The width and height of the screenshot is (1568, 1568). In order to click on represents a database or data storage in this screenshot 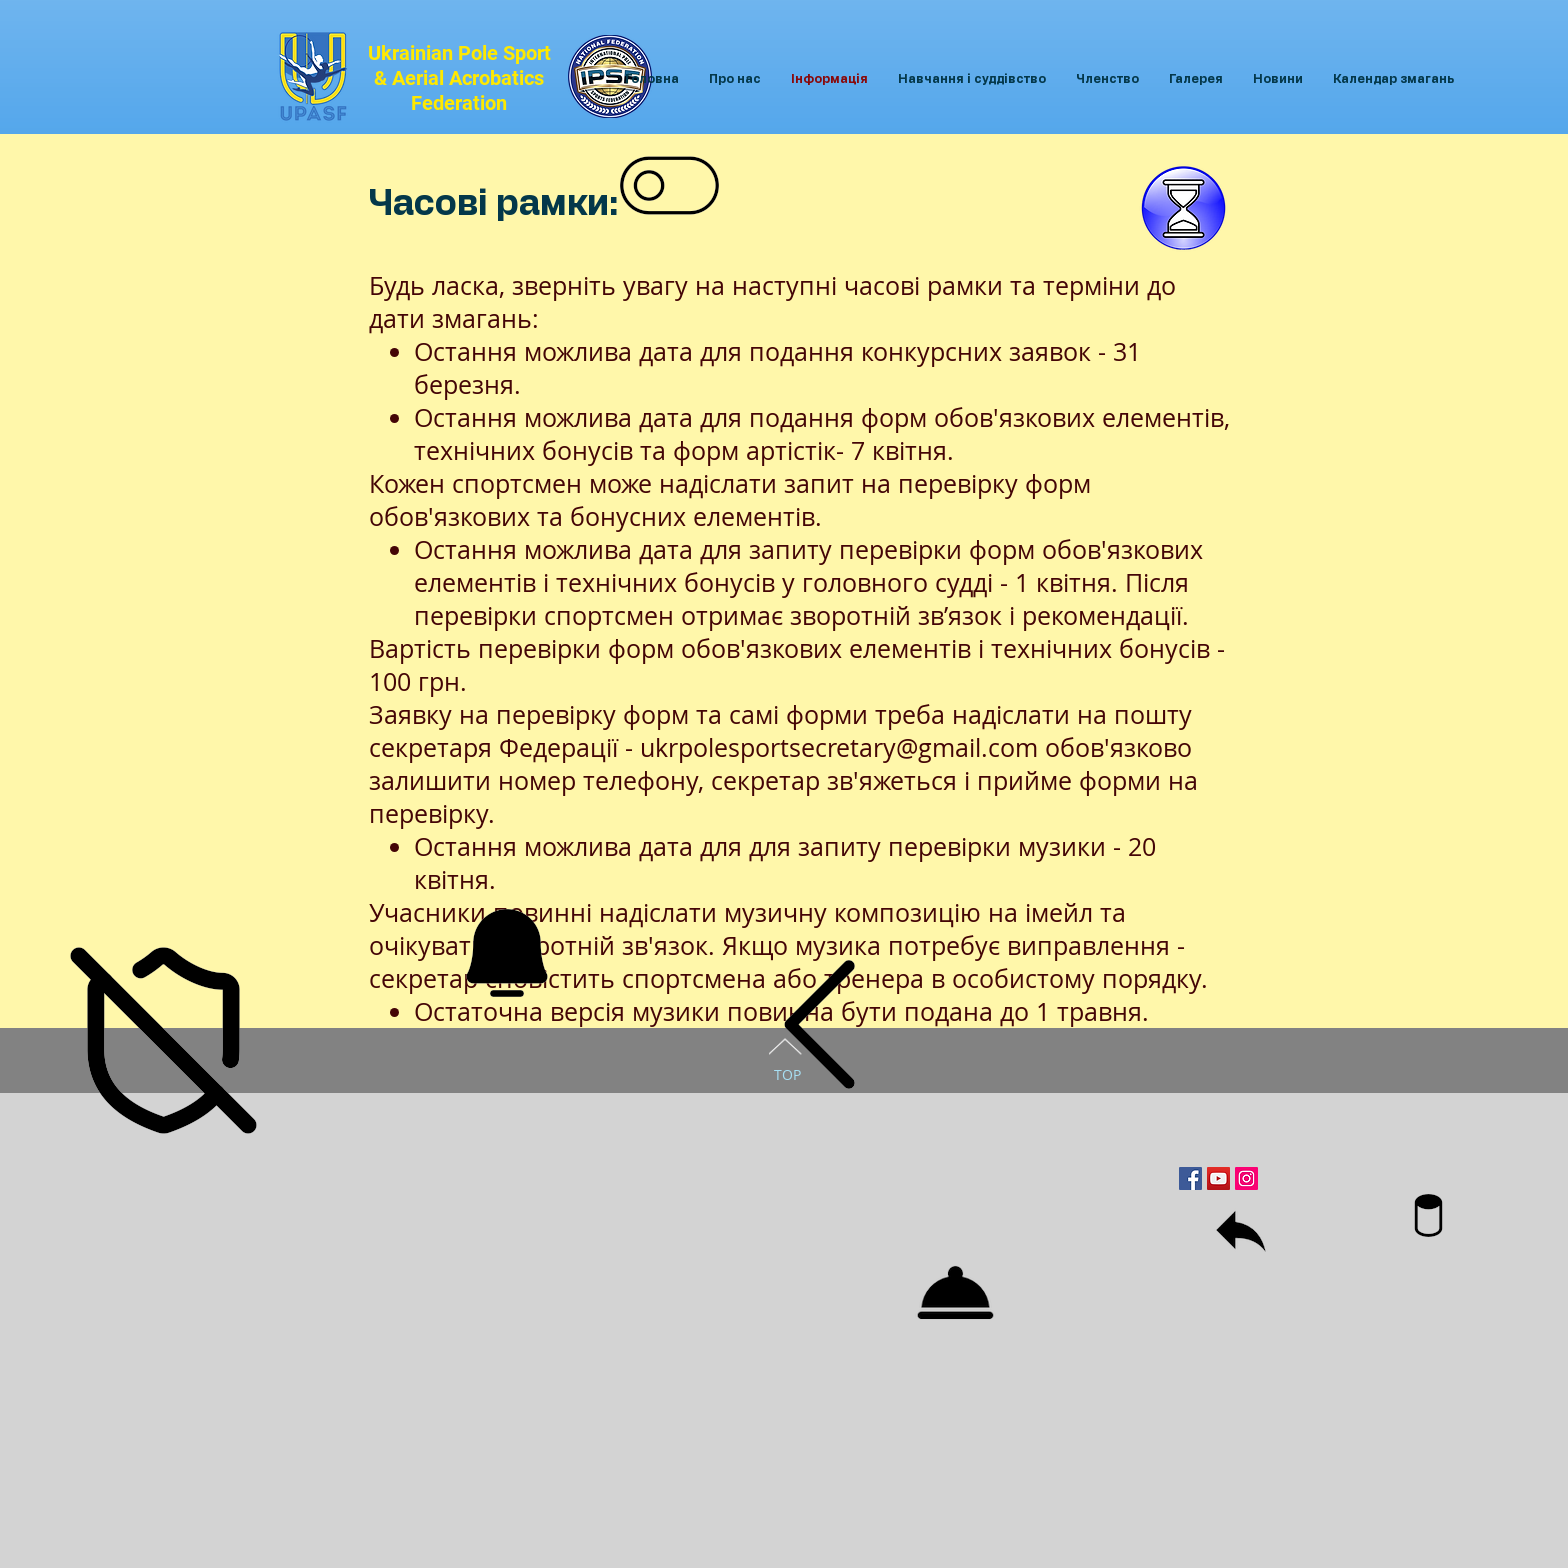, I will do `click(1428, 1215)`.